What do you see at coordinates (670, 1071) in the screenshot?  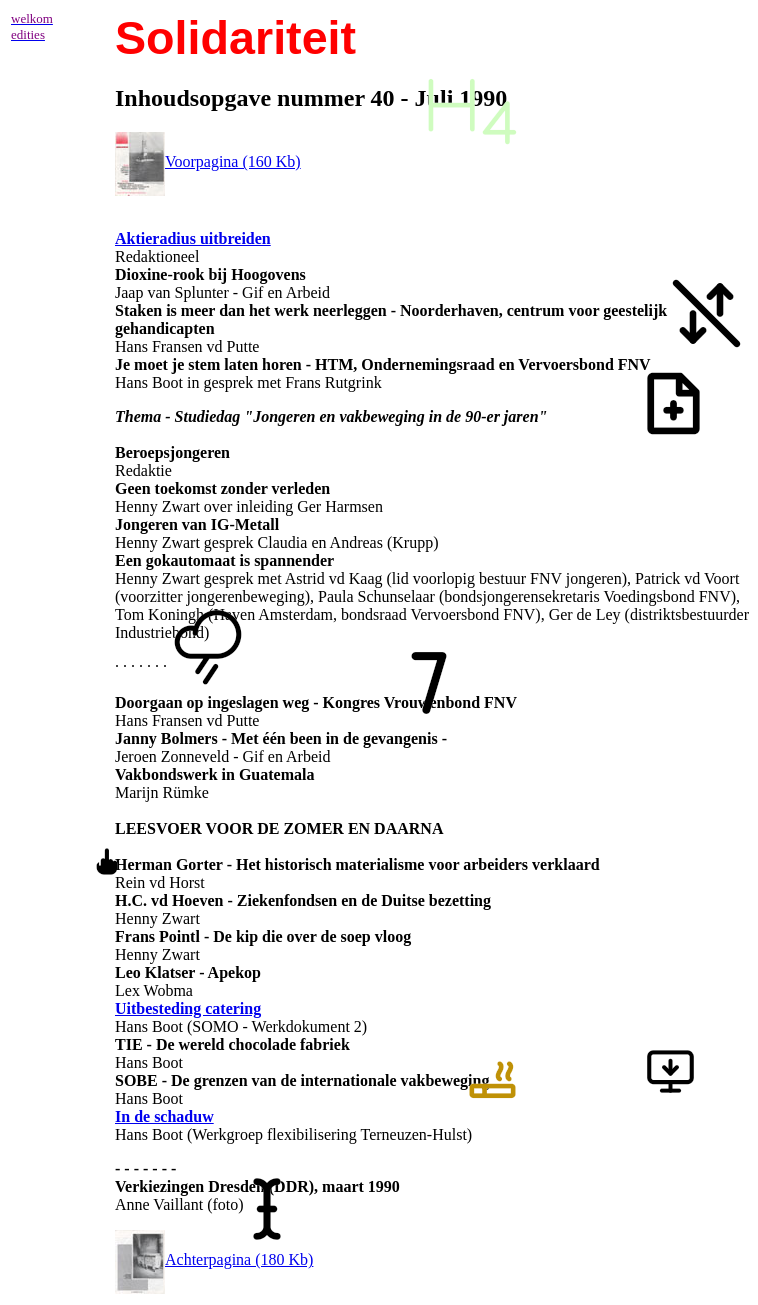 I see `download to computer` at bounding box center [670, 1071].